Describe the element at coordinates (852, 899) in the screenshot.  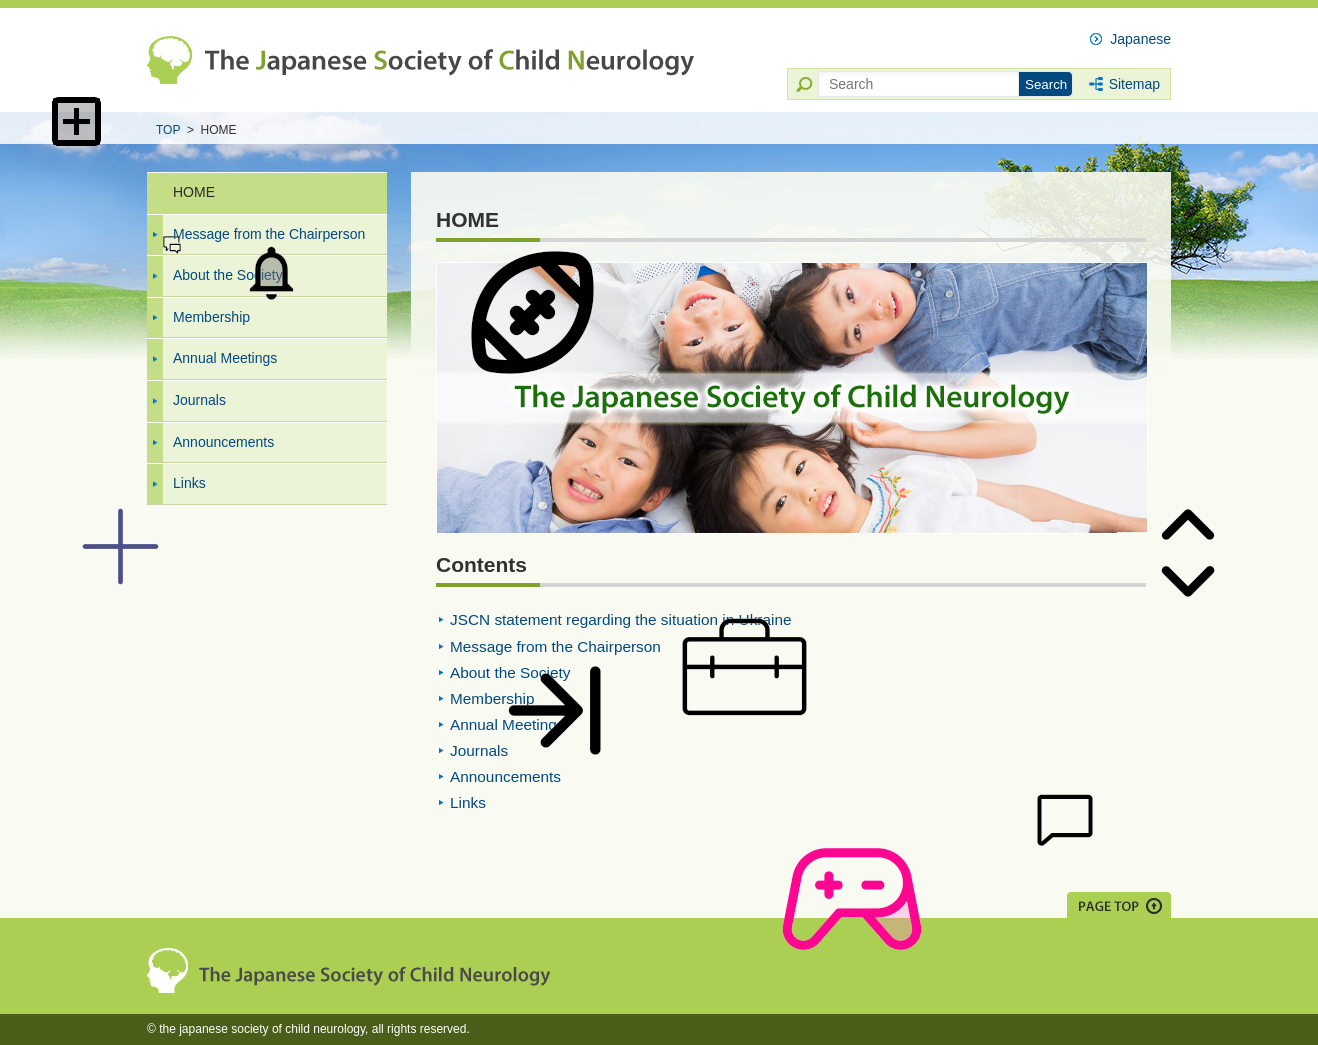
I see `access games or gaming section` at that location.